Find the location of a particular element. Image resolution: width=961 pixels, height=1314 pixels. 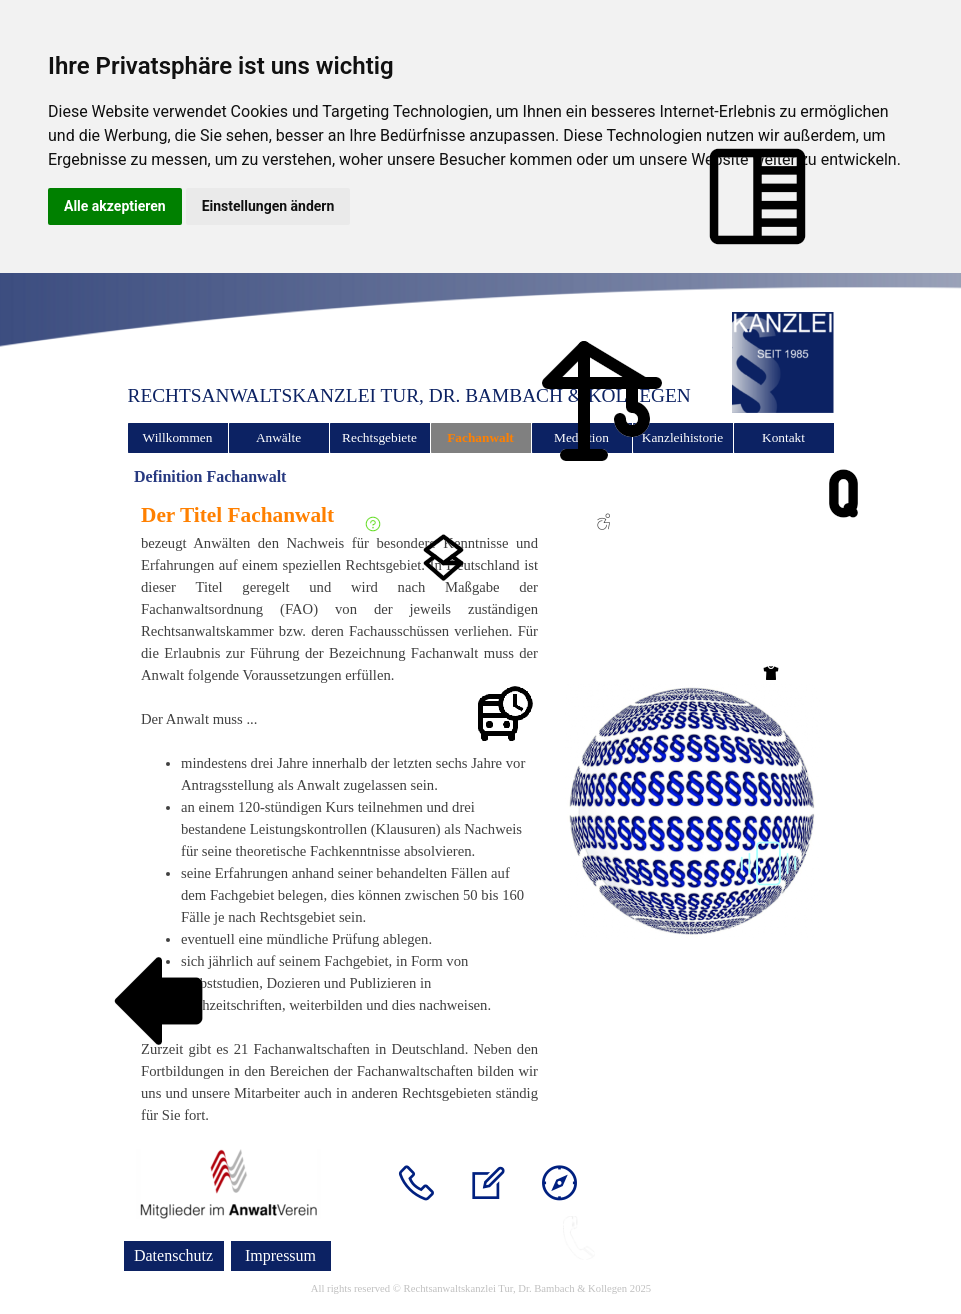

toggle between split-screen or half-view mode is located at coordinates (757, 196).